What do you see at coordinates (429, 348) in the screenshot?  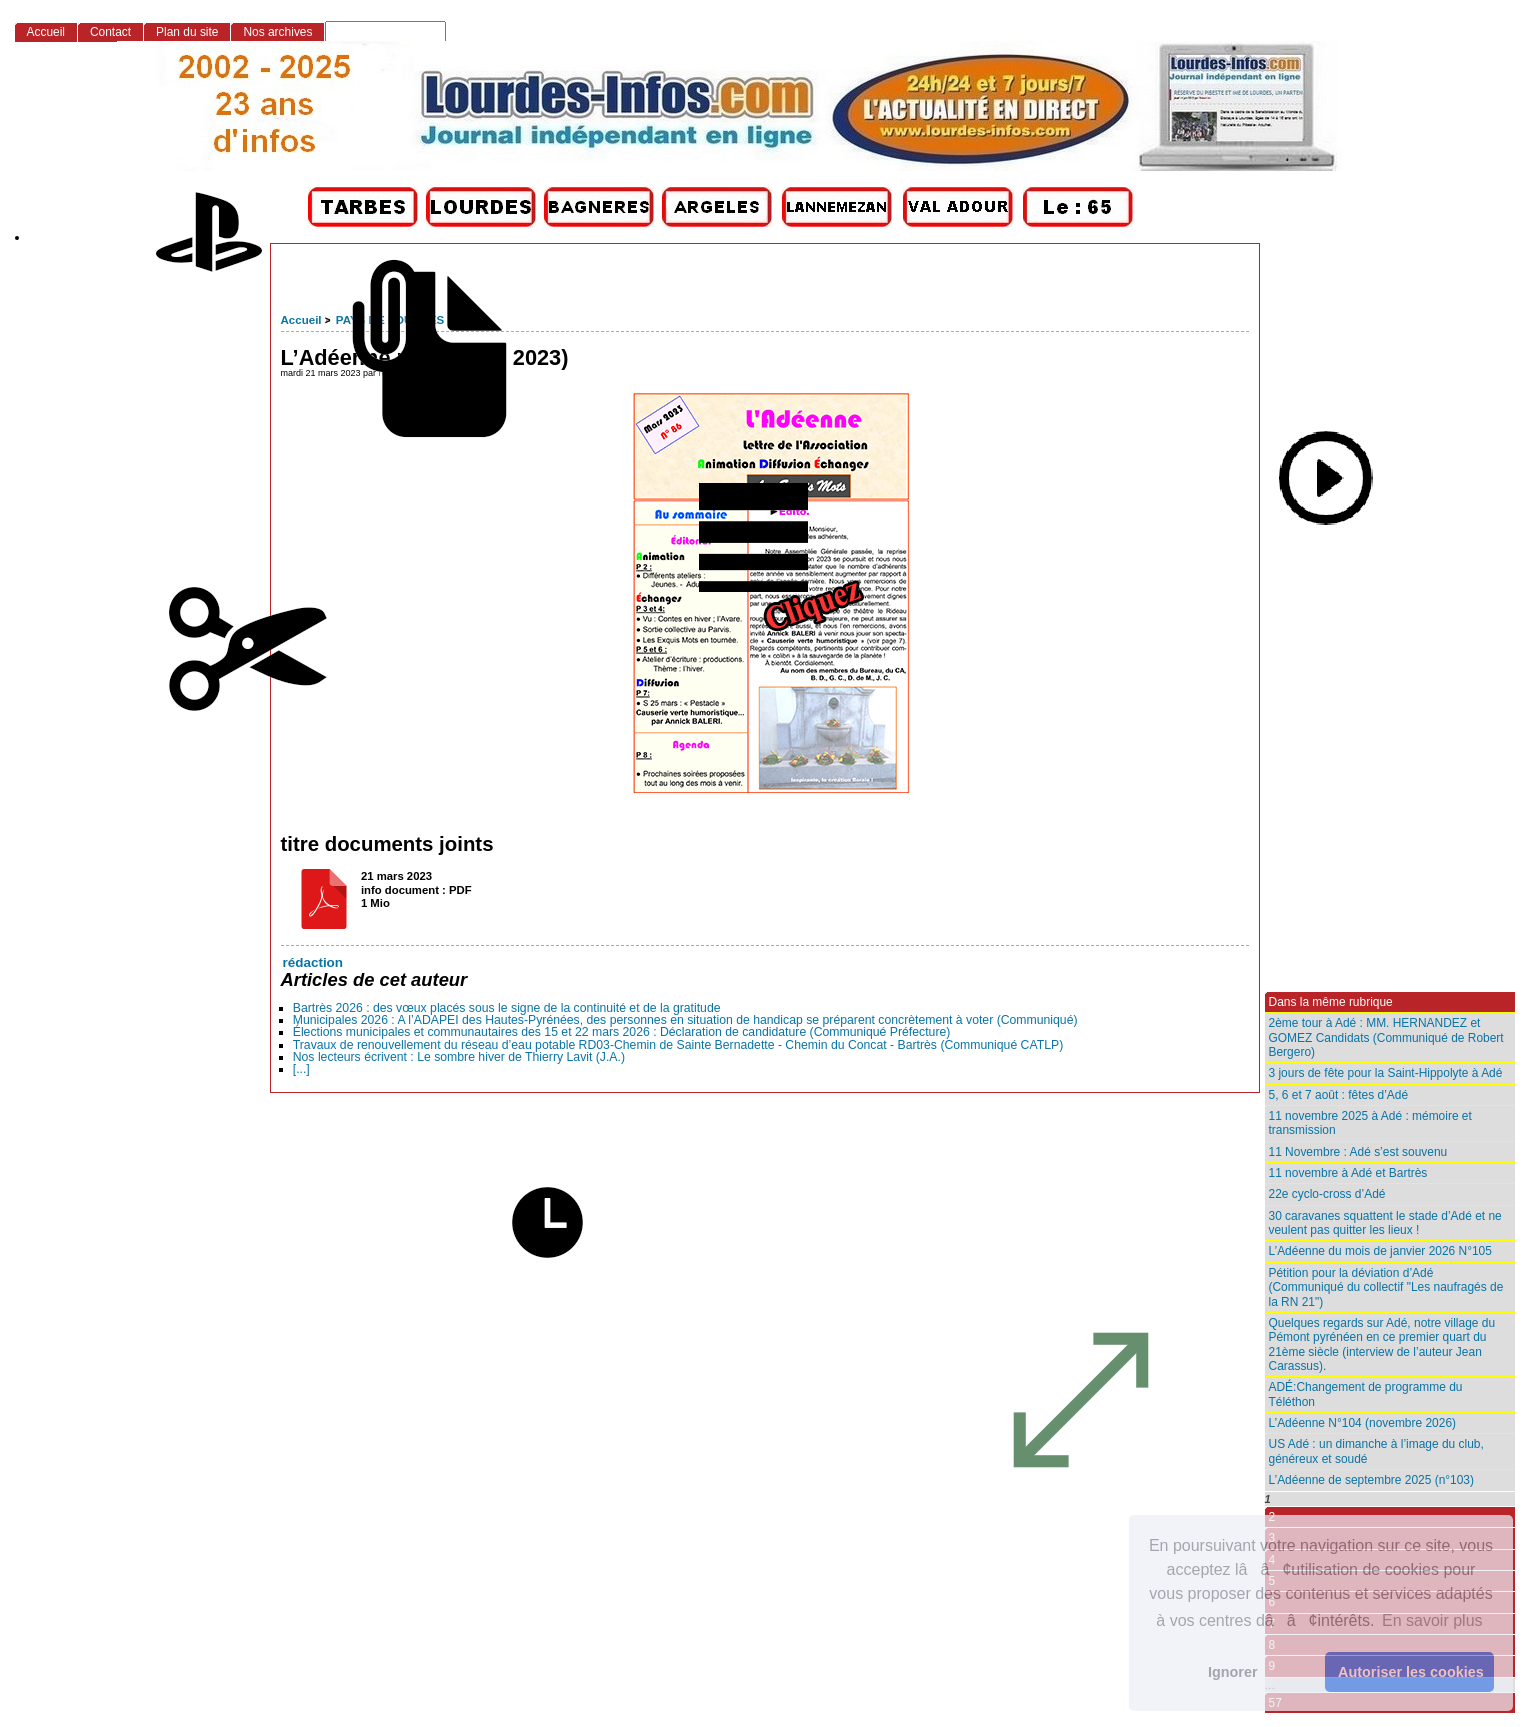 I see `attach a file or document` at bounding box center [429, 348].